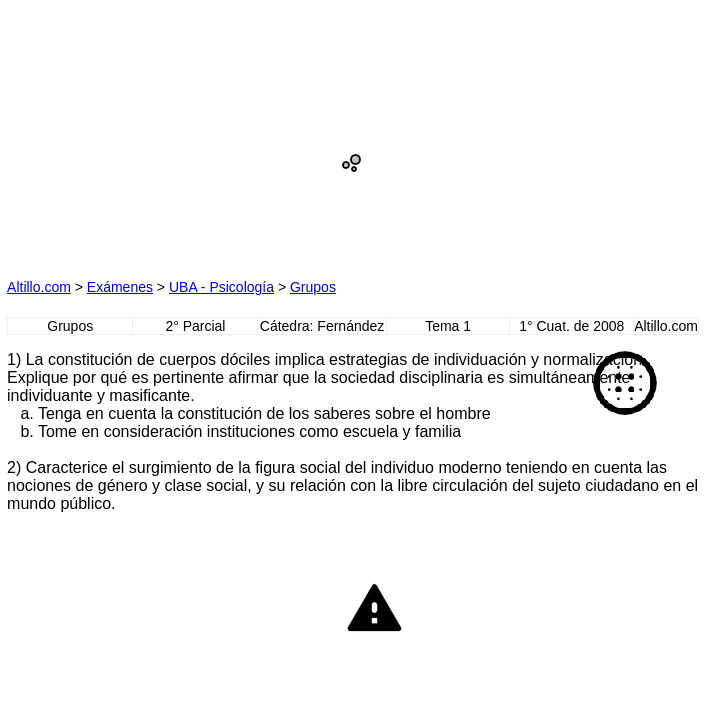 The image size is (706, 720). I want to click on apply circular blur effect to image, so click(625, 383).